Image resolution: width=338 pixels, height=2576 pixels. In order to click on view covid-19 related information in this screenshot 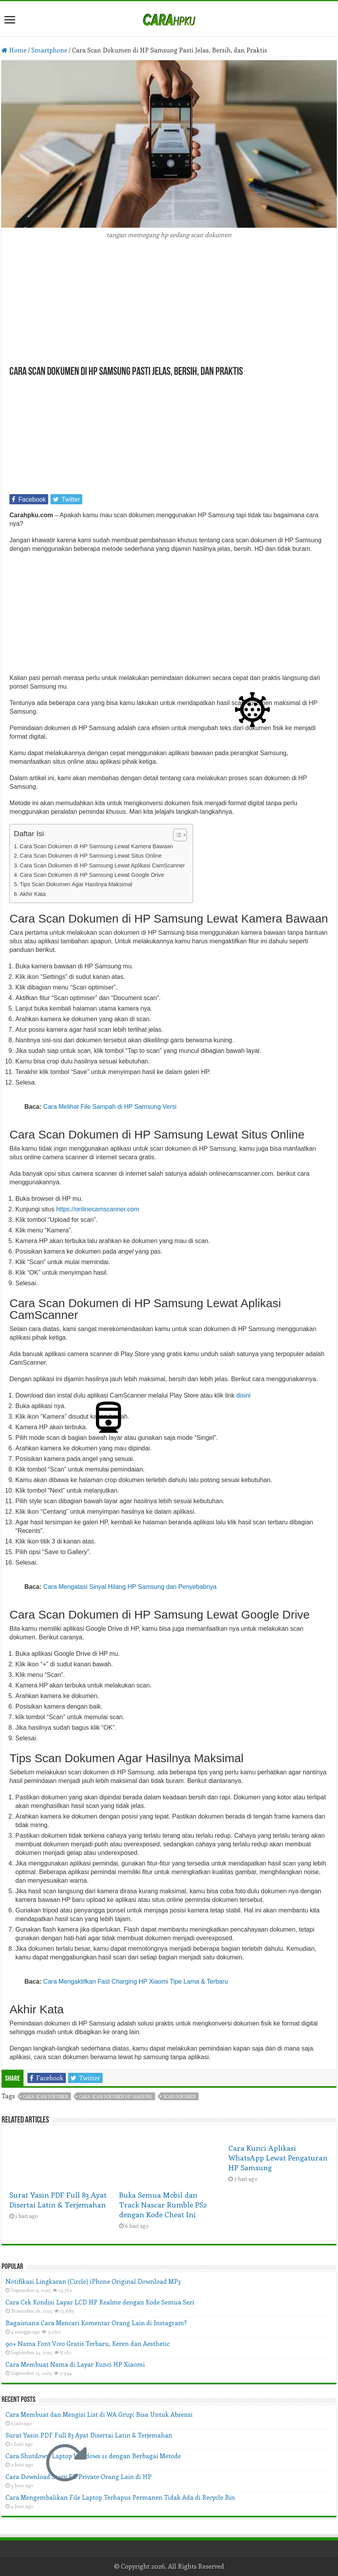, I will do `click(252, 709)`.